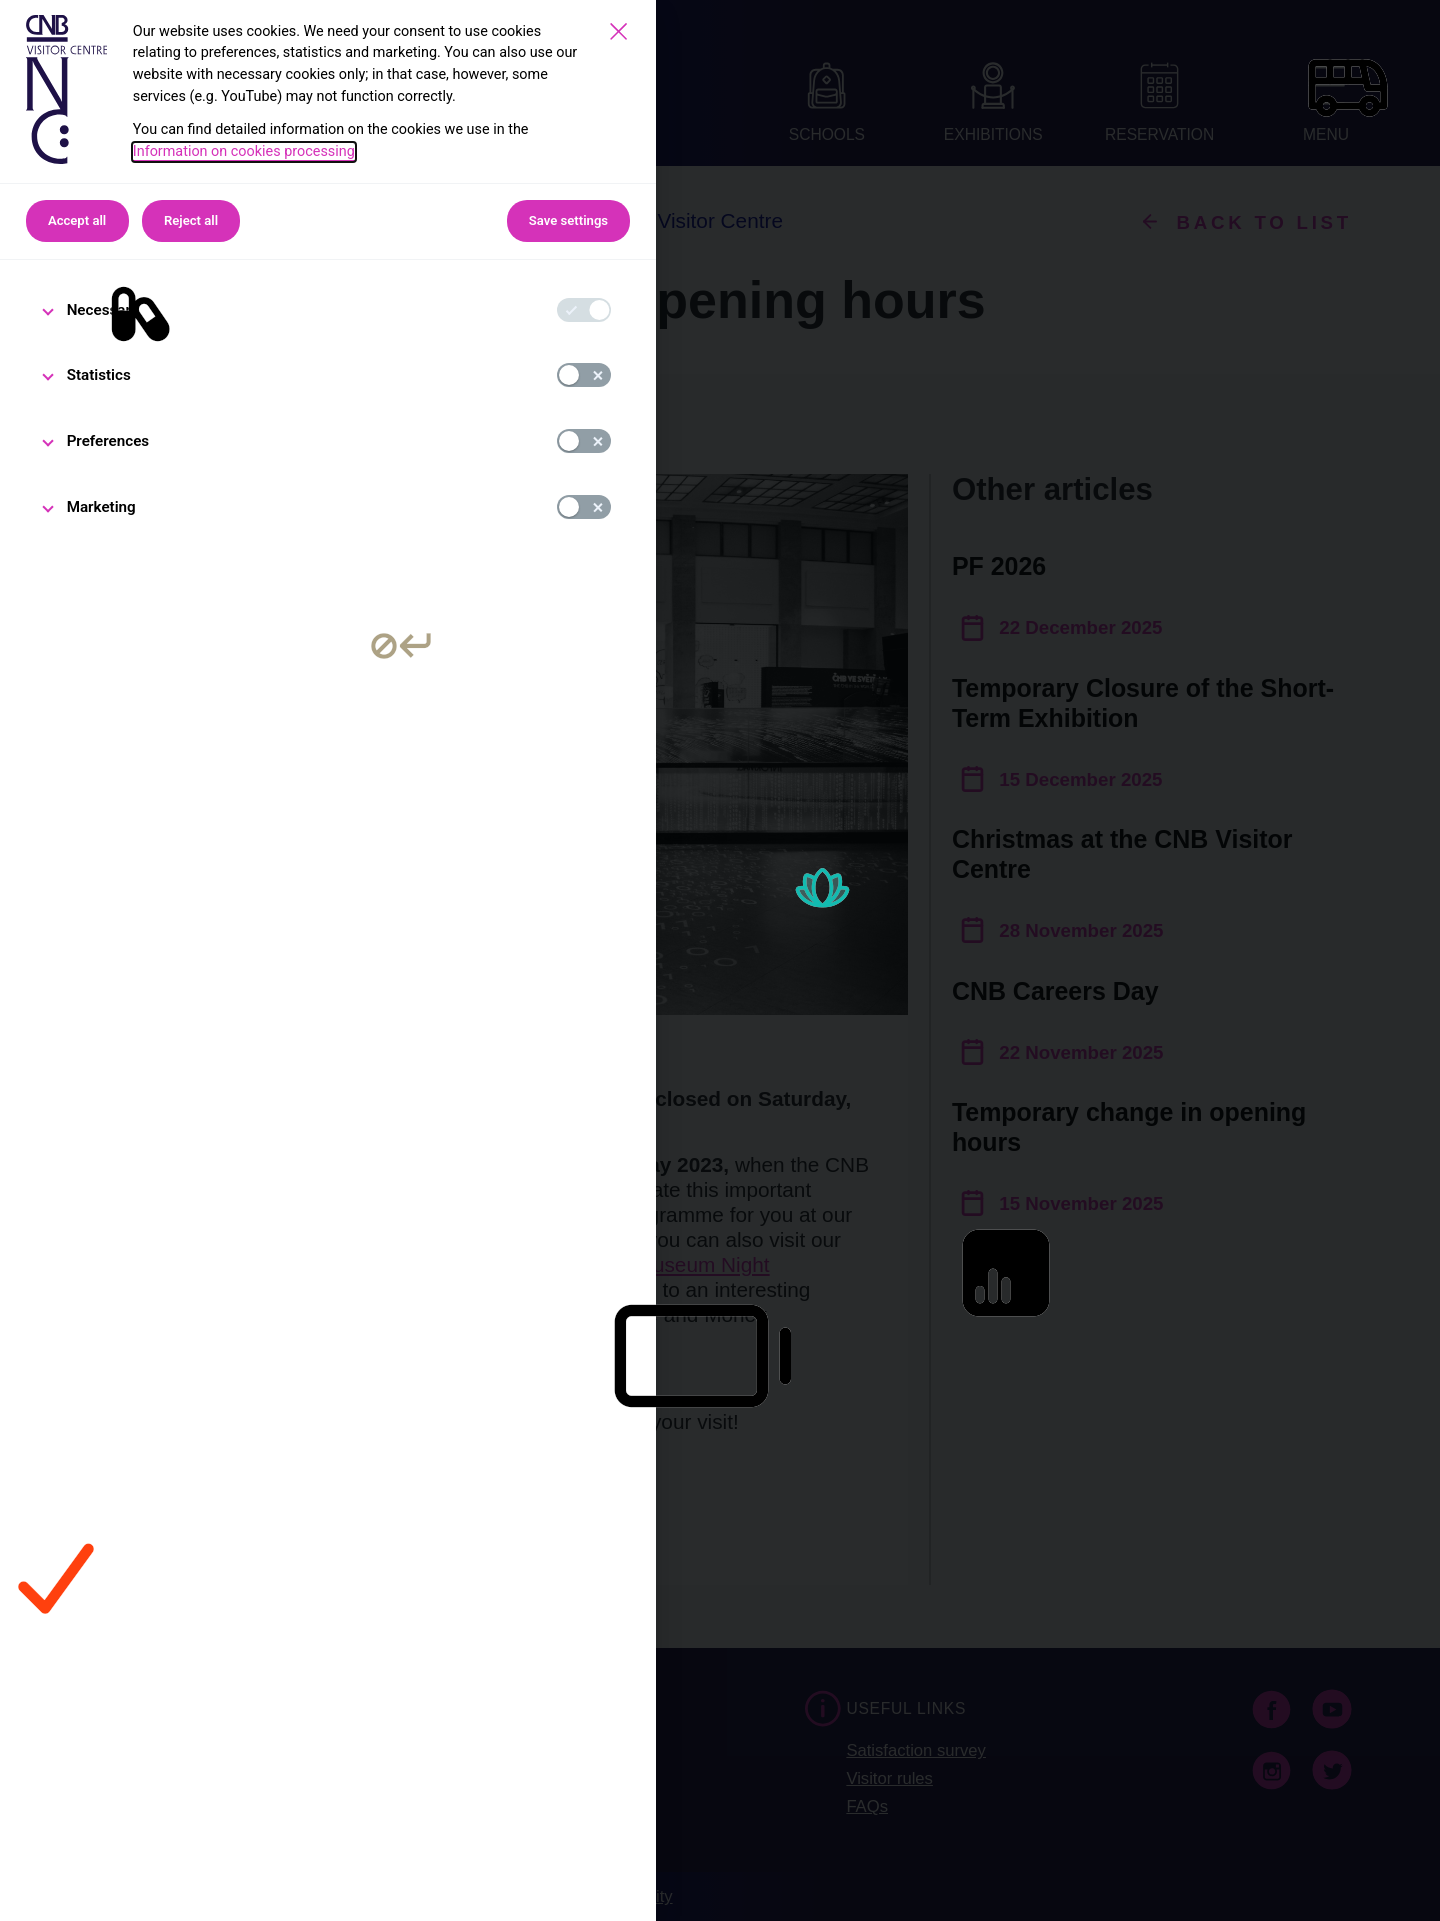 This screenshot has height=1921, width=1440. What do you see at coordinates (401, 646) in the screenshot?
I see `disable automatic line wrapping in editor` at bounding box center [401, 646].